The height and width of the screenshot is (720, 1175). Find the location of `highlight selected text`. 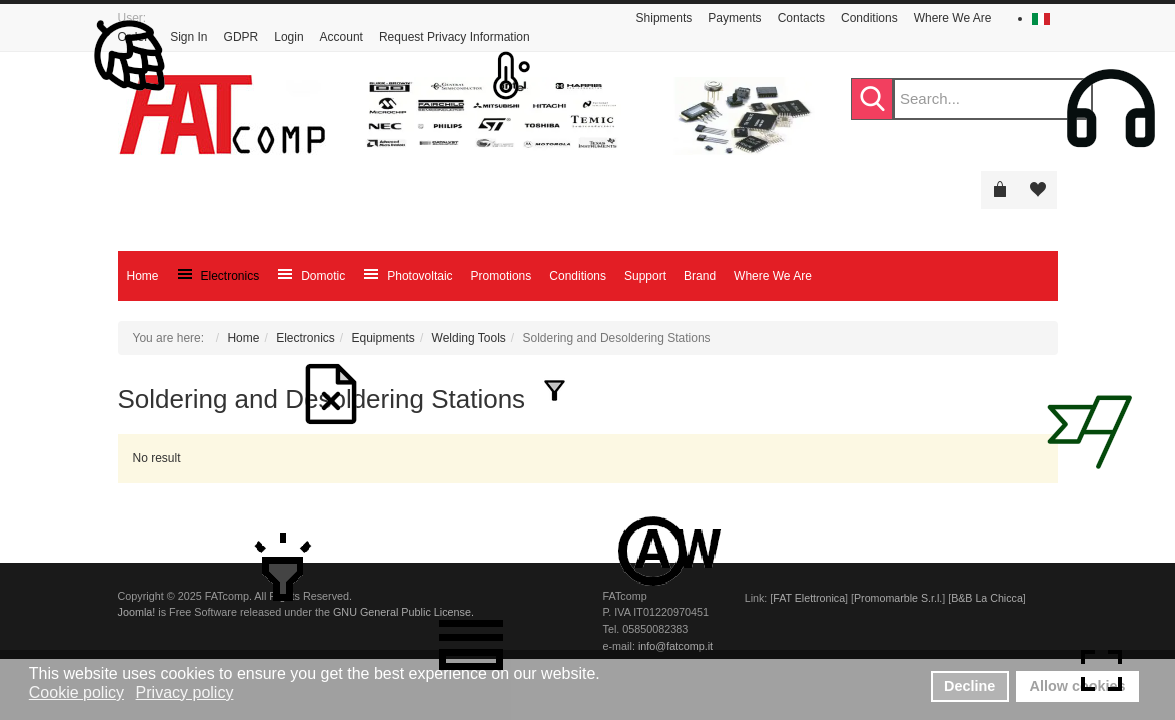

highlight selected text is located at coordinates (283, 567).